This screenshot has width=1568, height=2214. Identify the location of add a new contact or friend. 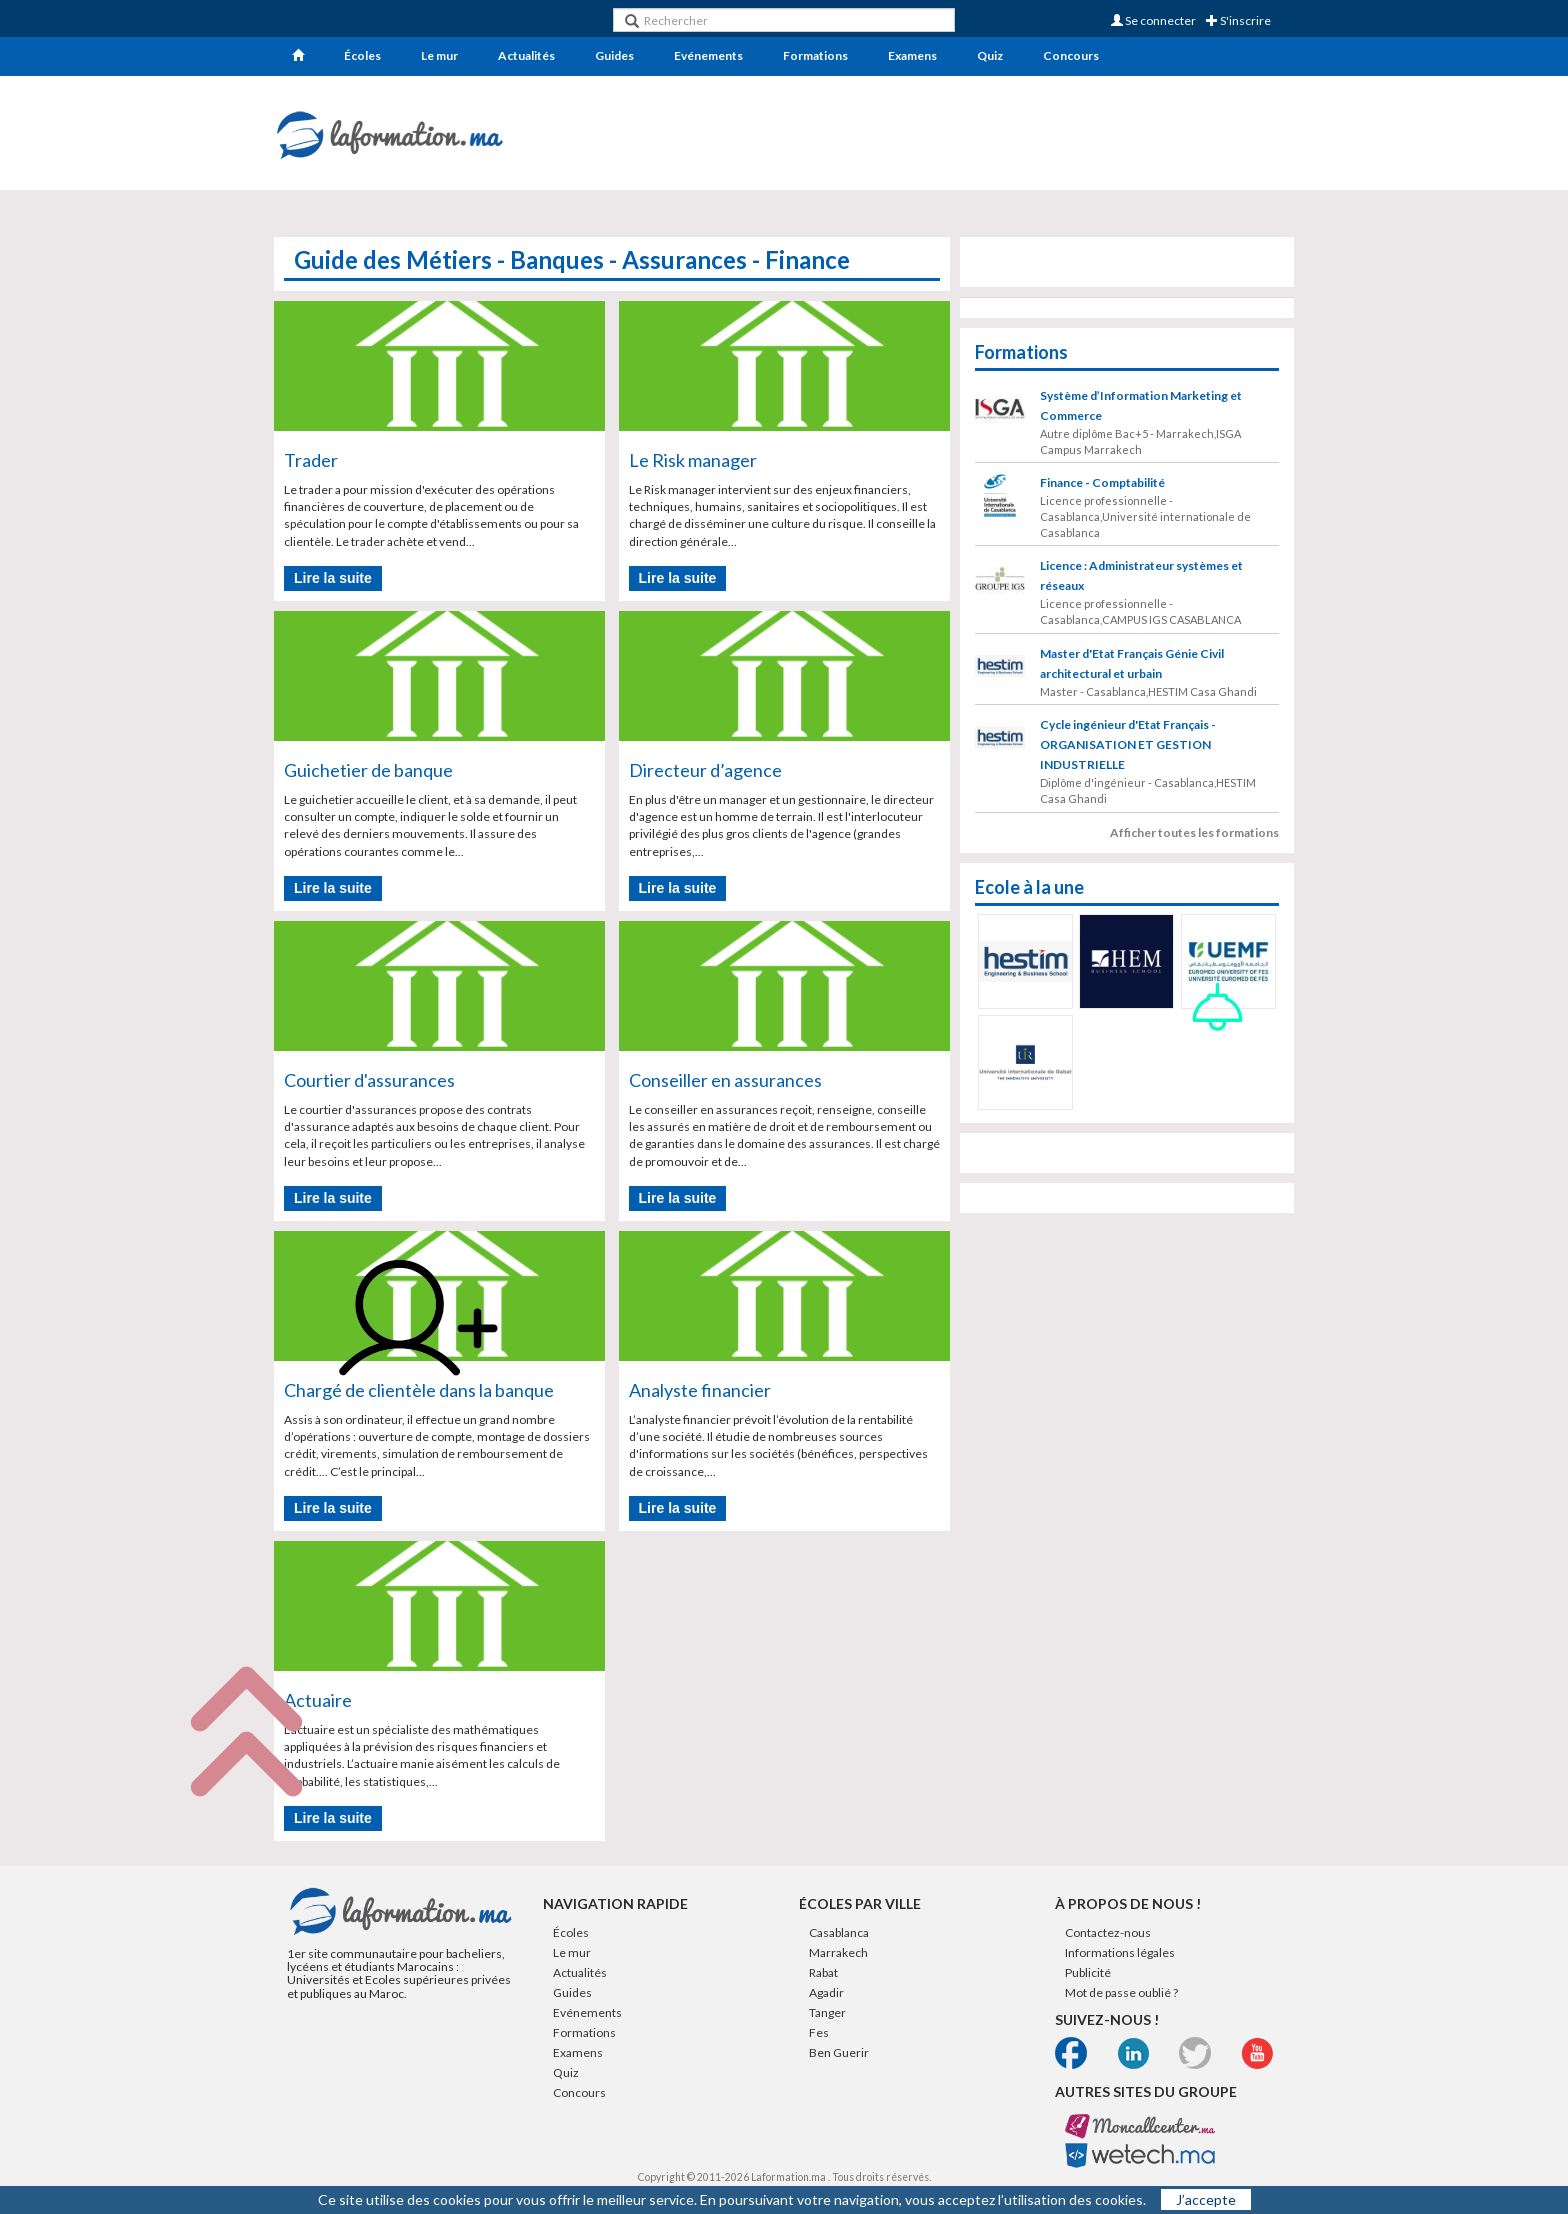
(413, 1323).